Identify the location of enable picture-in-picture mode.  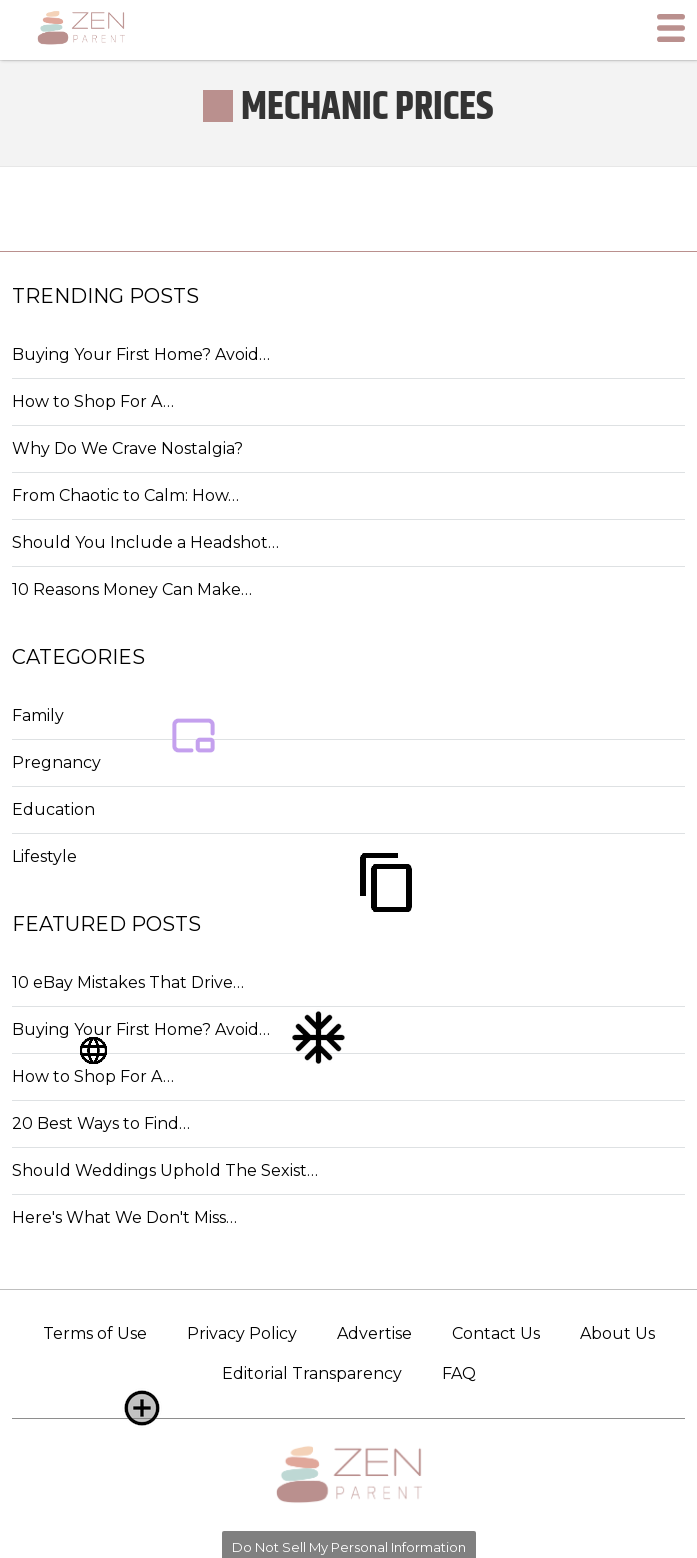
(193, 735).